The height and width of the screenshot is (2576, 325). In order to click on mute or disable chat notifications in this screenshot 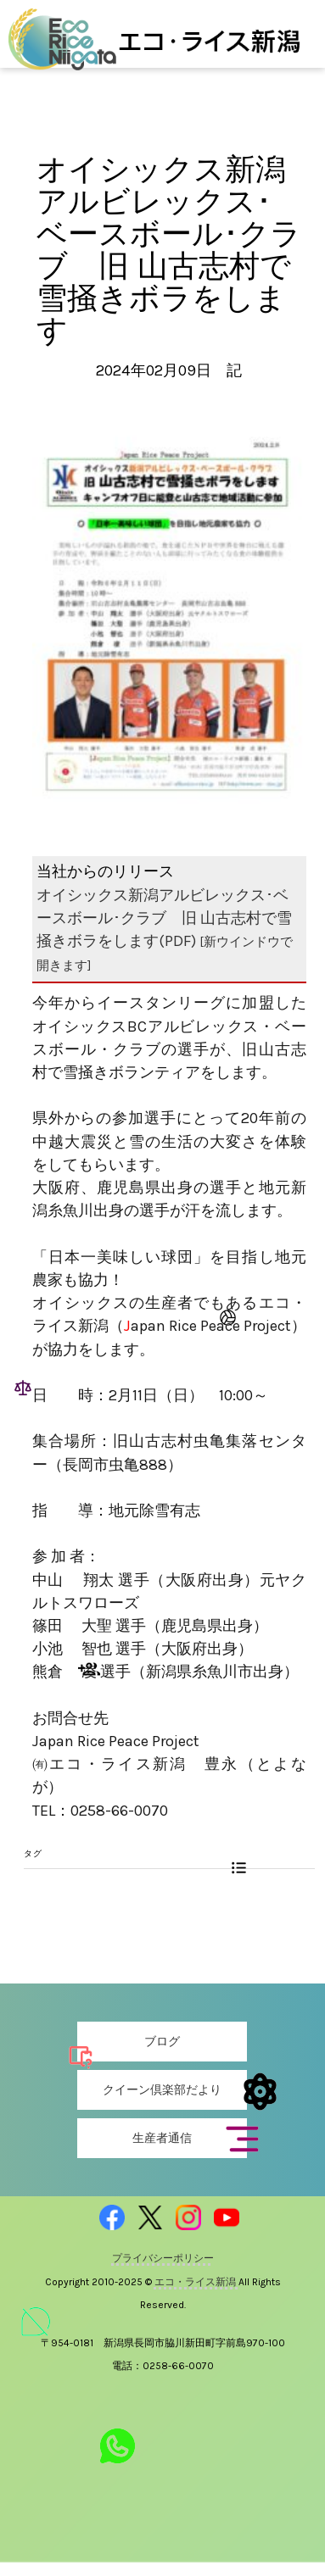, I will do `click(35, 2322)`.